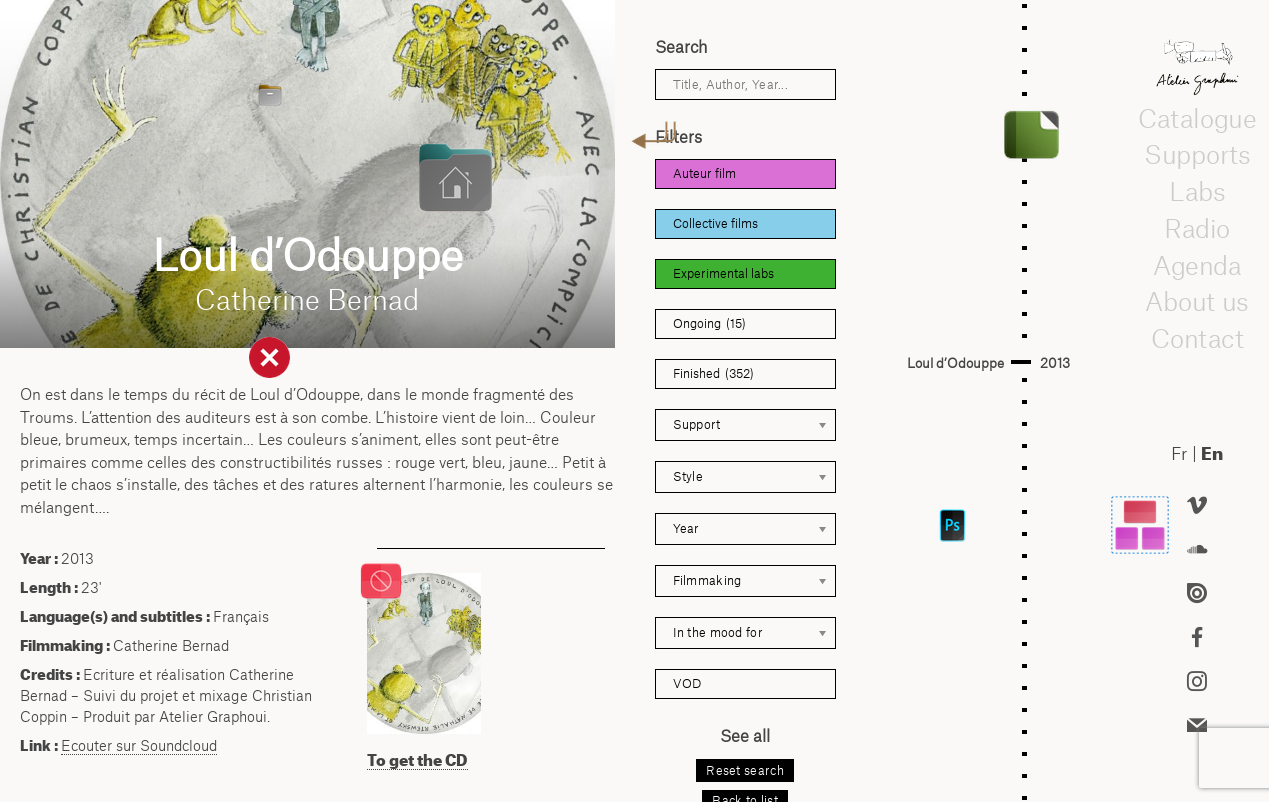 Image resolution: width=1269 pixels, height=802 pixels. I want to click on reply to all recipients of an email, so click(653, 135).